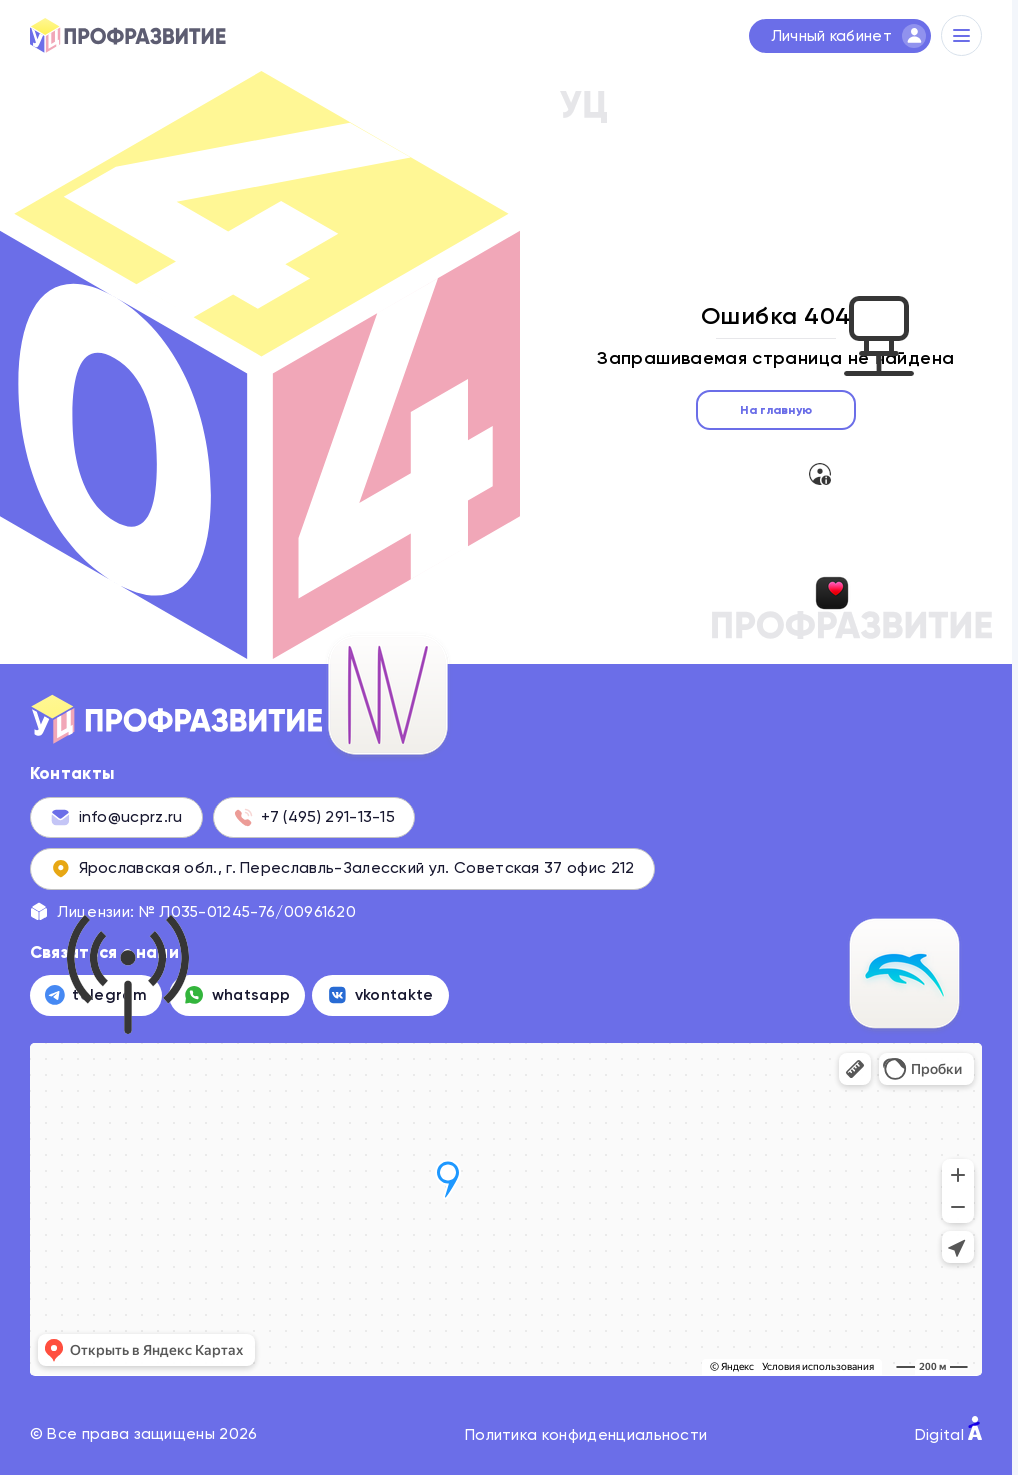 The height and width of the screenshot is (1475, 1018). Describe the element at coordinates (388, 695) in the screenshot. I see `launch nvtop gpu monitoring application` at that location.